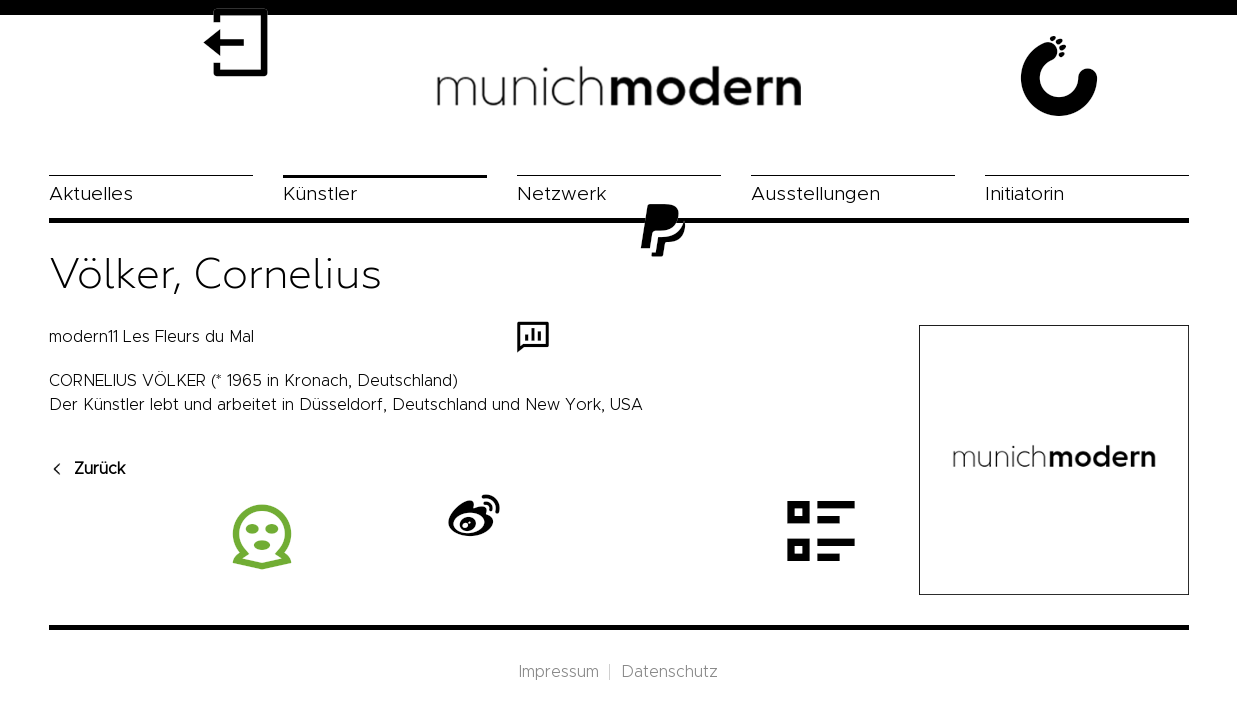  Describe the element at coordinates (533, 336) in the screenshot. I see `create a poll in chat` at that location.